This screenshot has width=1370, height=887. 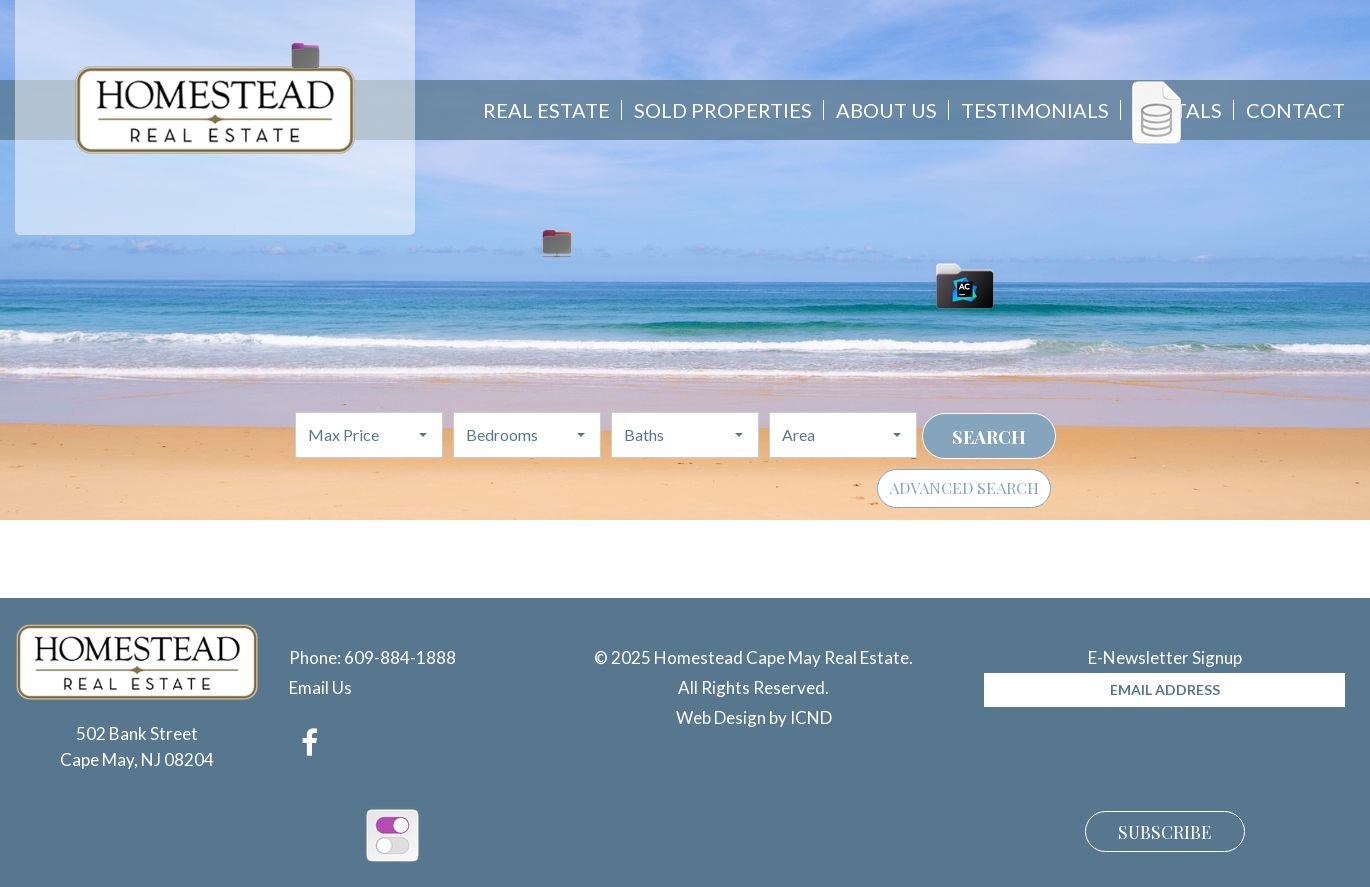 I want to click on access a remote or network folder, so click(x=557, y=243).